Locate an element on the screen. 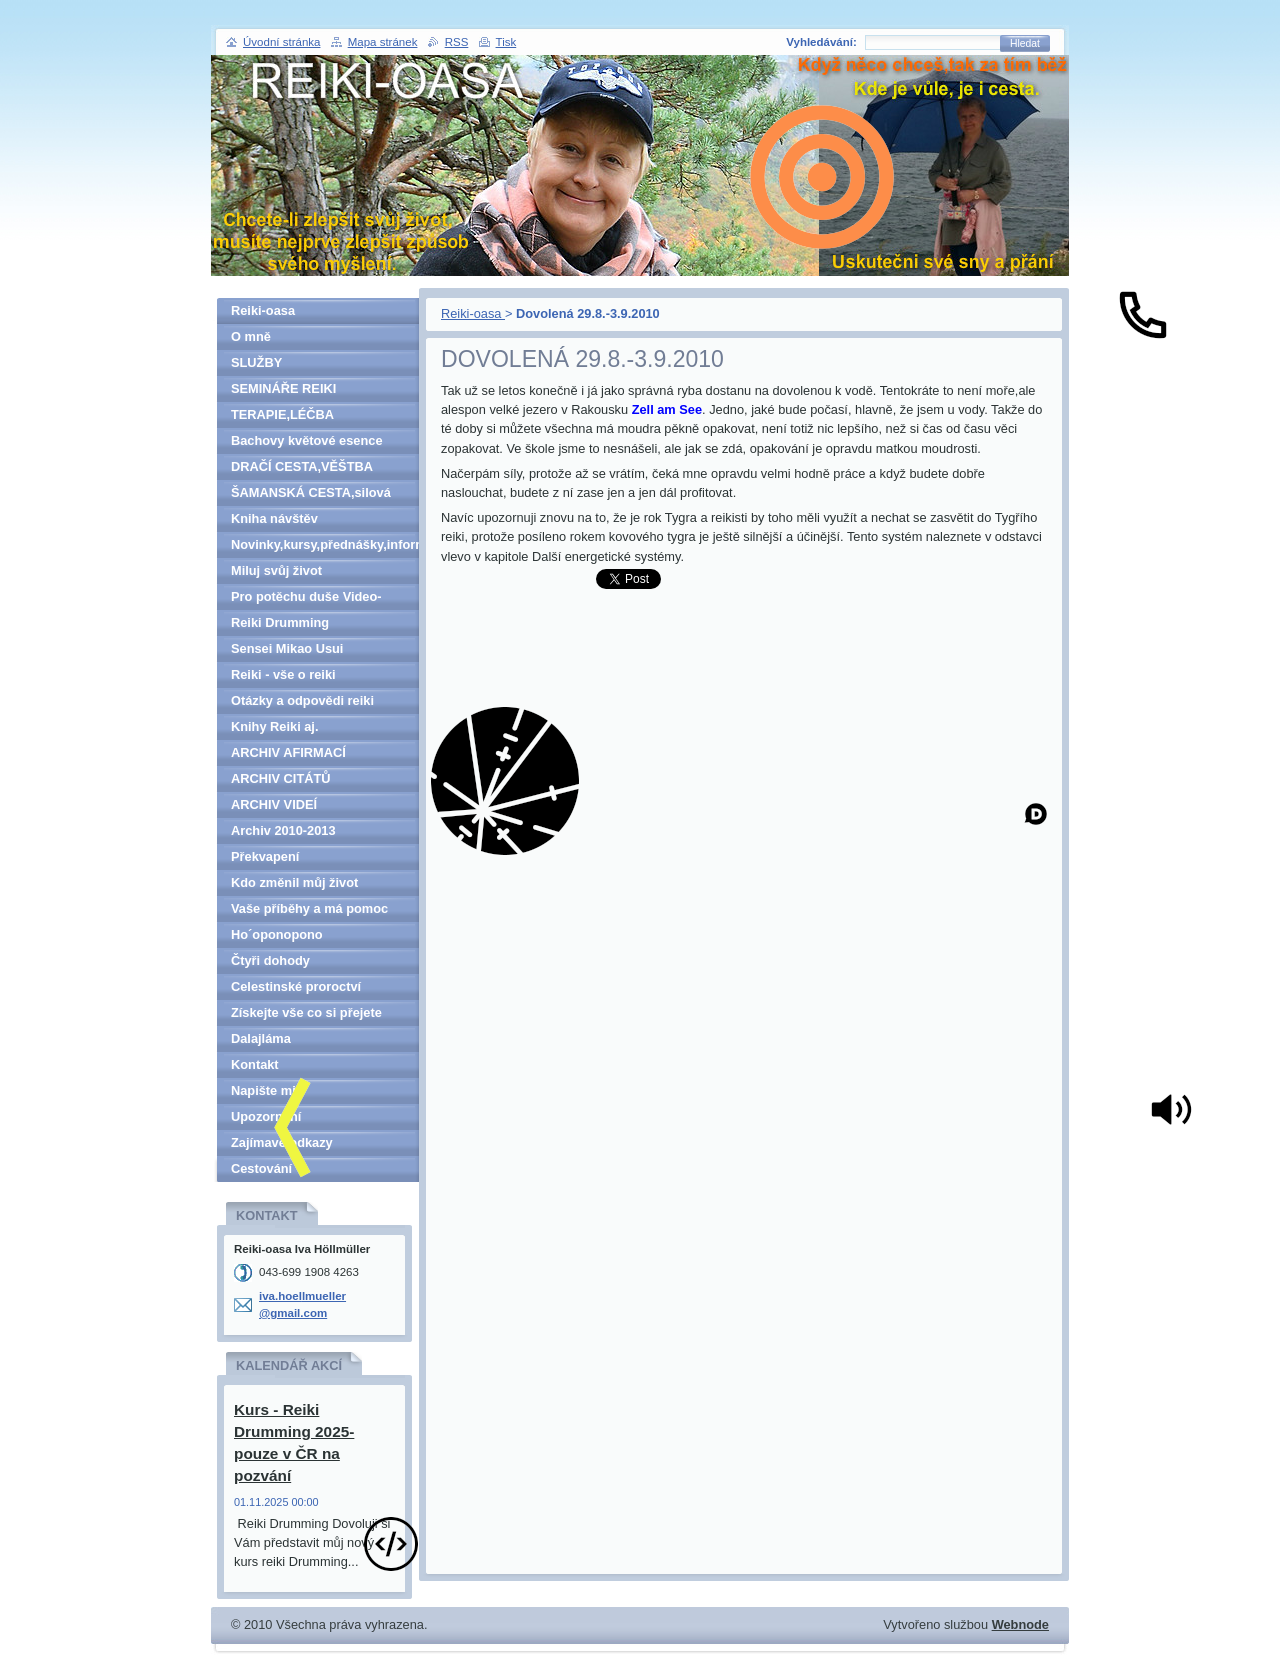 The height and width of the screenshot is (1665, 1280). open Disqus comments section is located at coordinates (1036, 814).